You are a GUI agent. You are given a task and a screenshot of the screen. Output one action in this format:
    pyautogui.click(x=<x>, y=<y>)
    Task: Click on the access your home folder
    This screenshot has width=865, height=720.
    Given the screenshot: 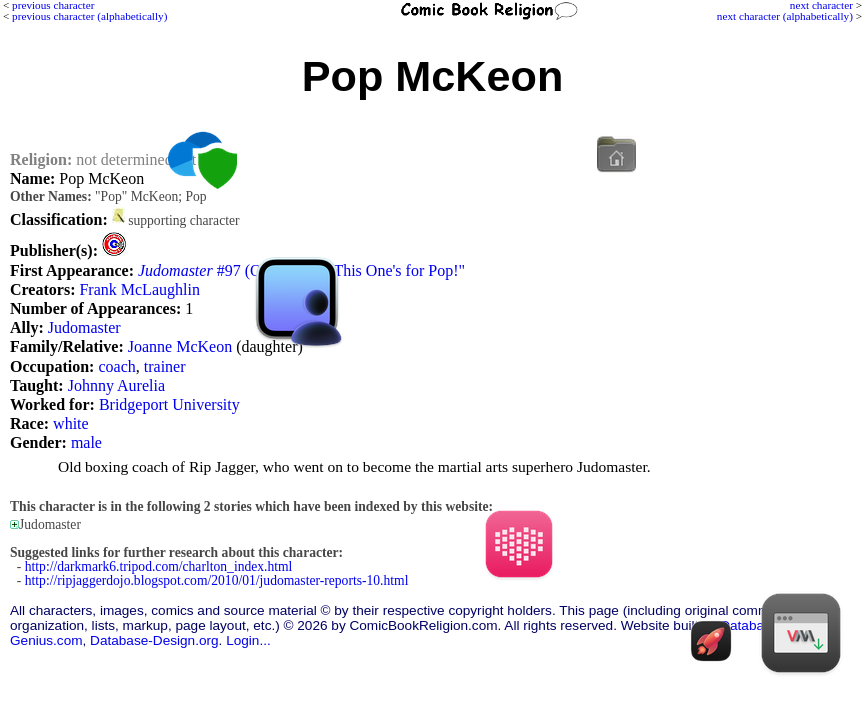 What is the action you would take?
    pyautogui.click(x=616, y=153)
    